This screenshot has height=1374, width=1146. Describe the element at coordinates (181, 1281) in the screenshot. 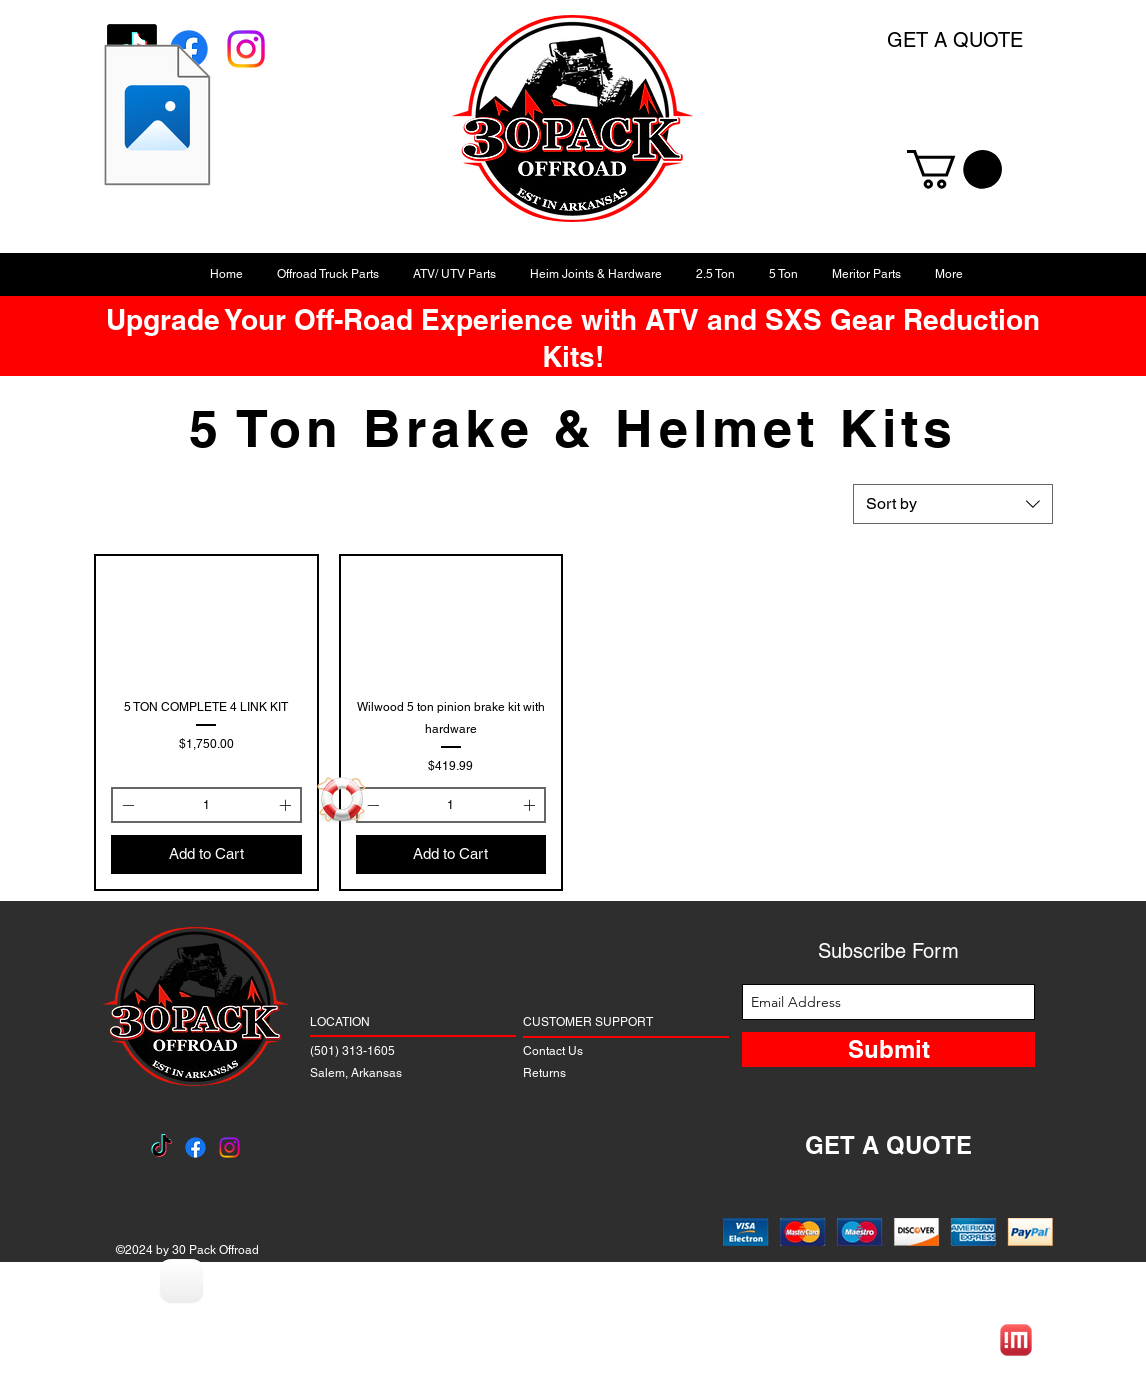

I see `blank app icon template for customization` at that location.